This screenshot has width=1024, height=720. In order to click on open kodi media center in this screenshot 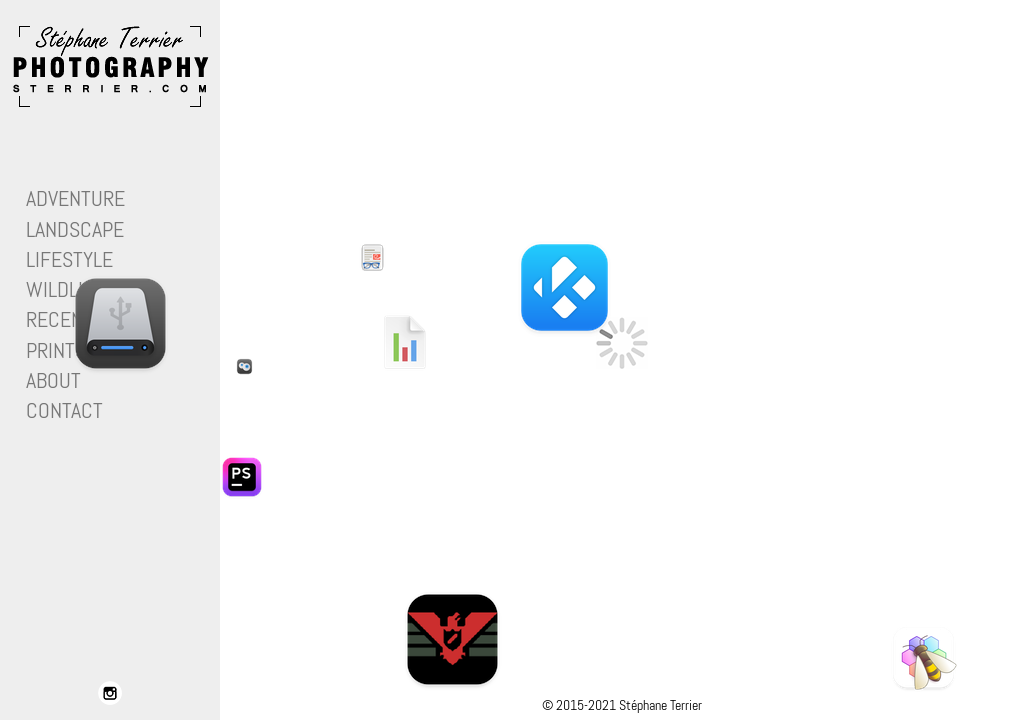, I will do `click(564, 287)`.